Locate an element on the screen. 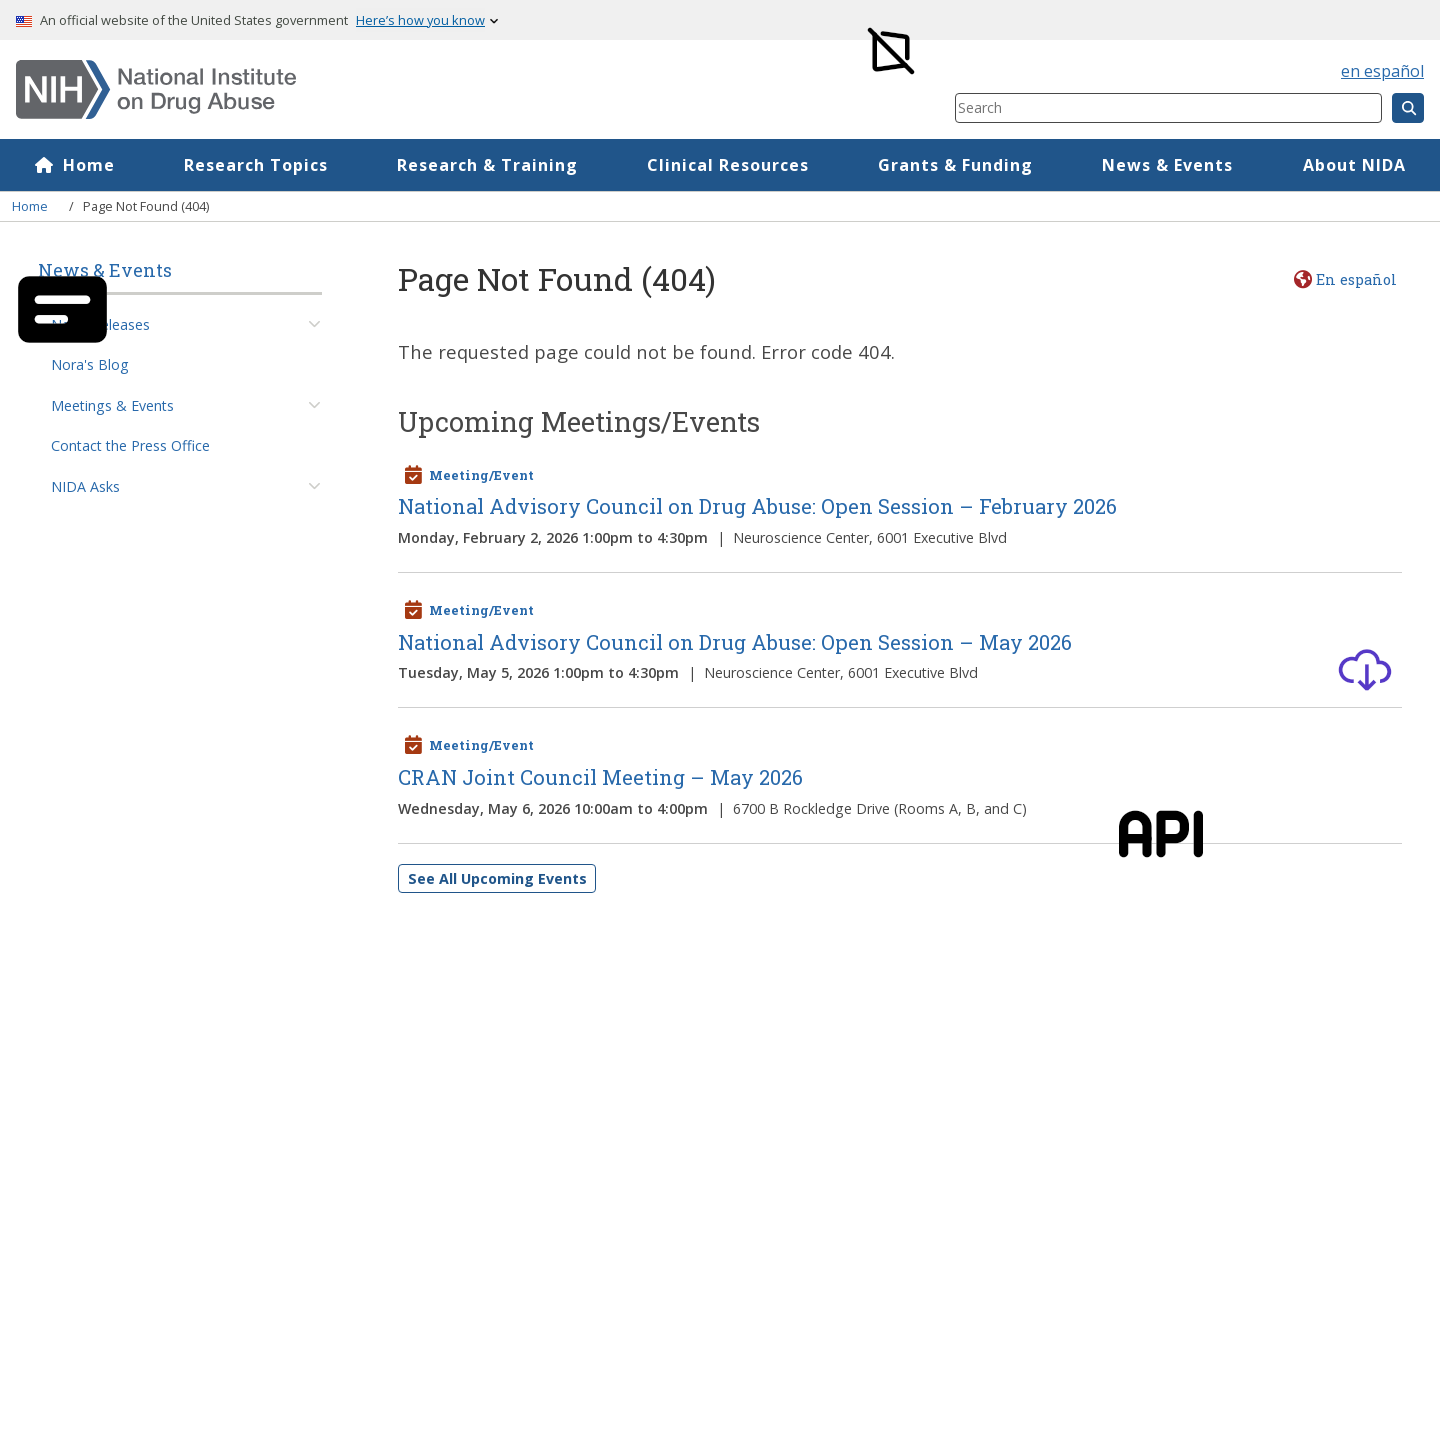  download file from cloud storage is located at coordinates (1365, 668).